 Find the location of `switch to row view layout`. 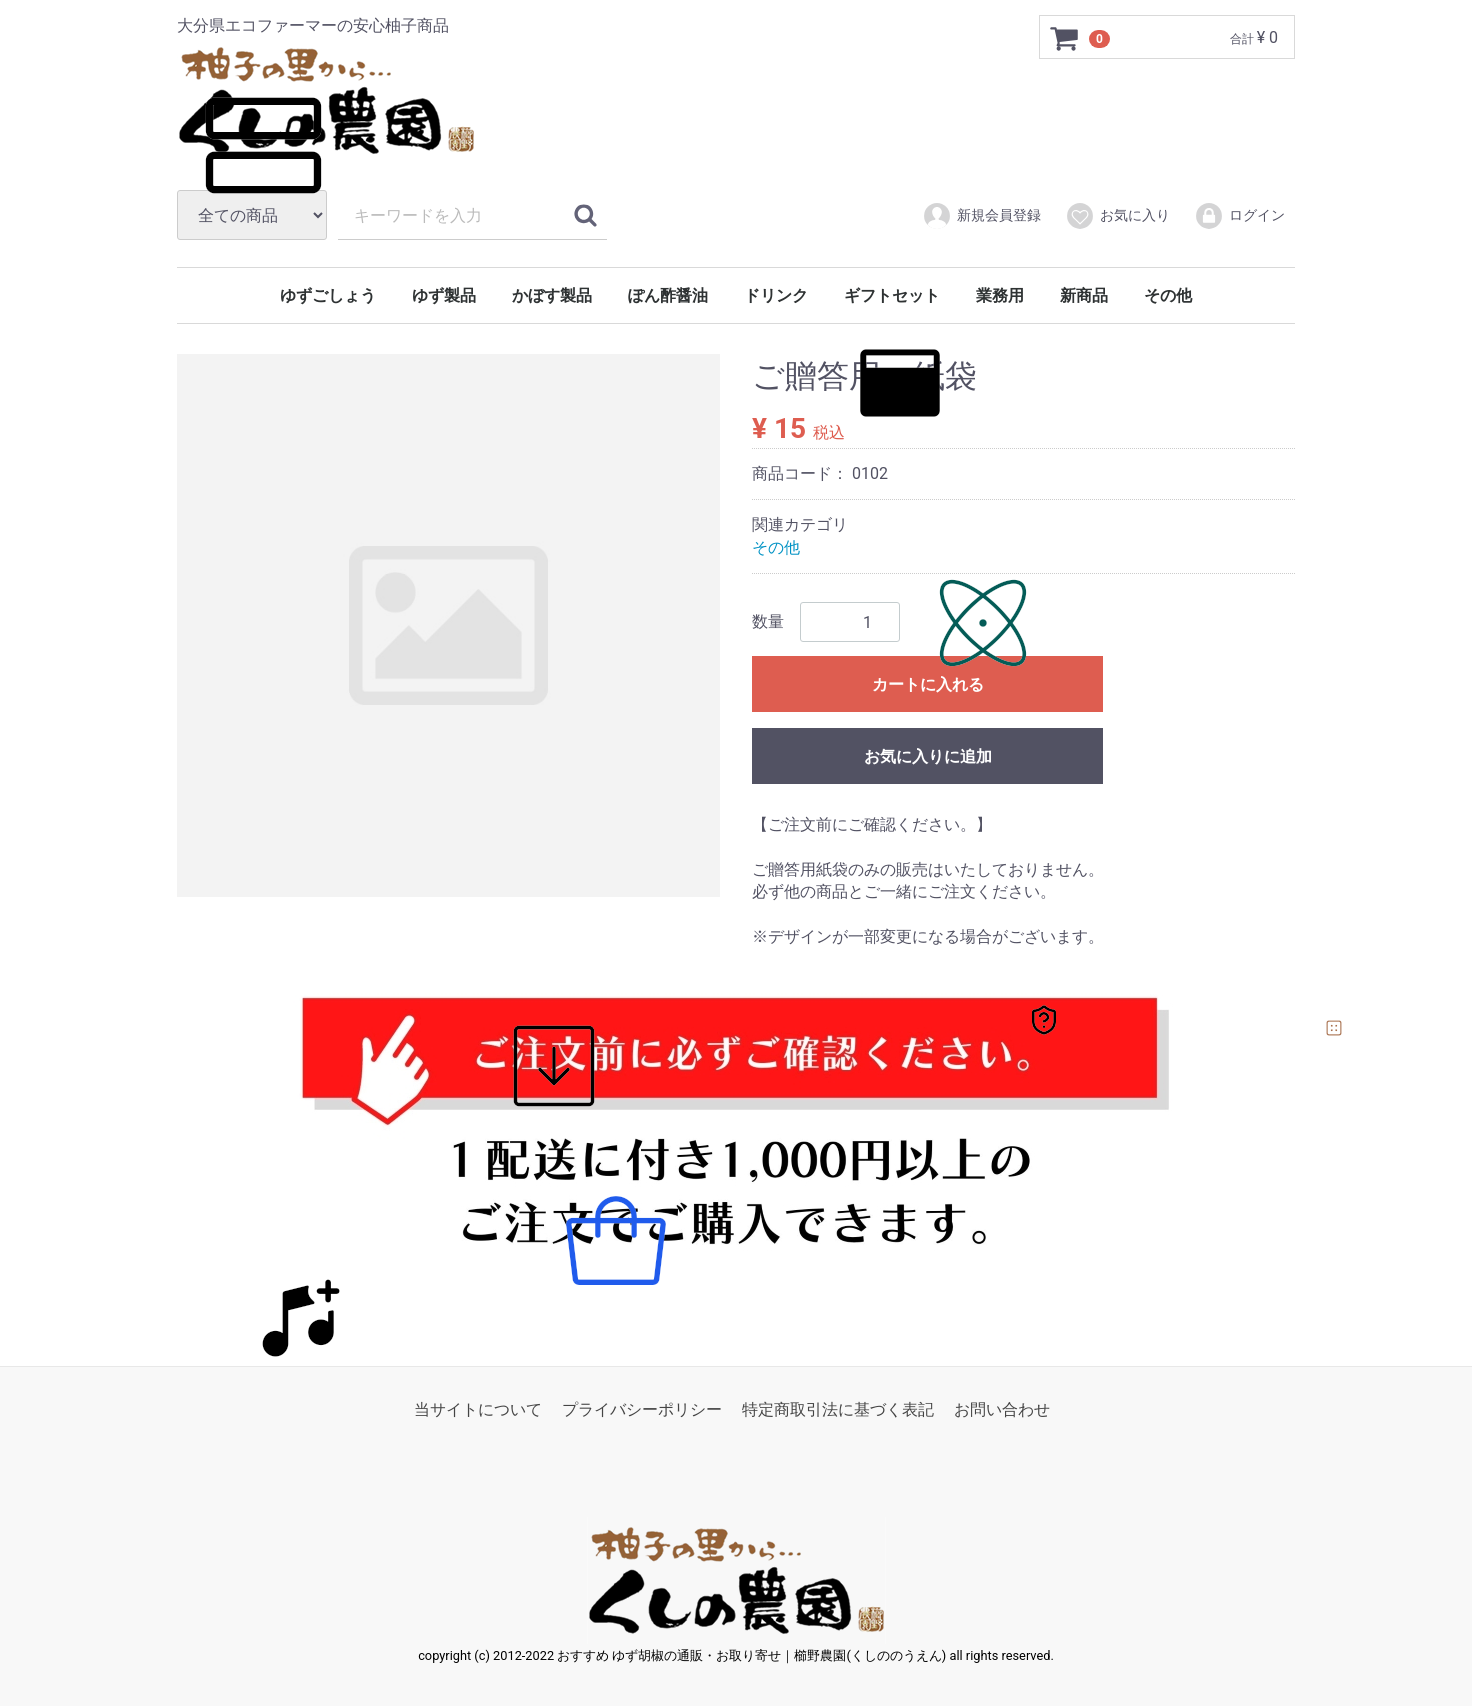

switch to row view layout is located at coordinates (263, 145).